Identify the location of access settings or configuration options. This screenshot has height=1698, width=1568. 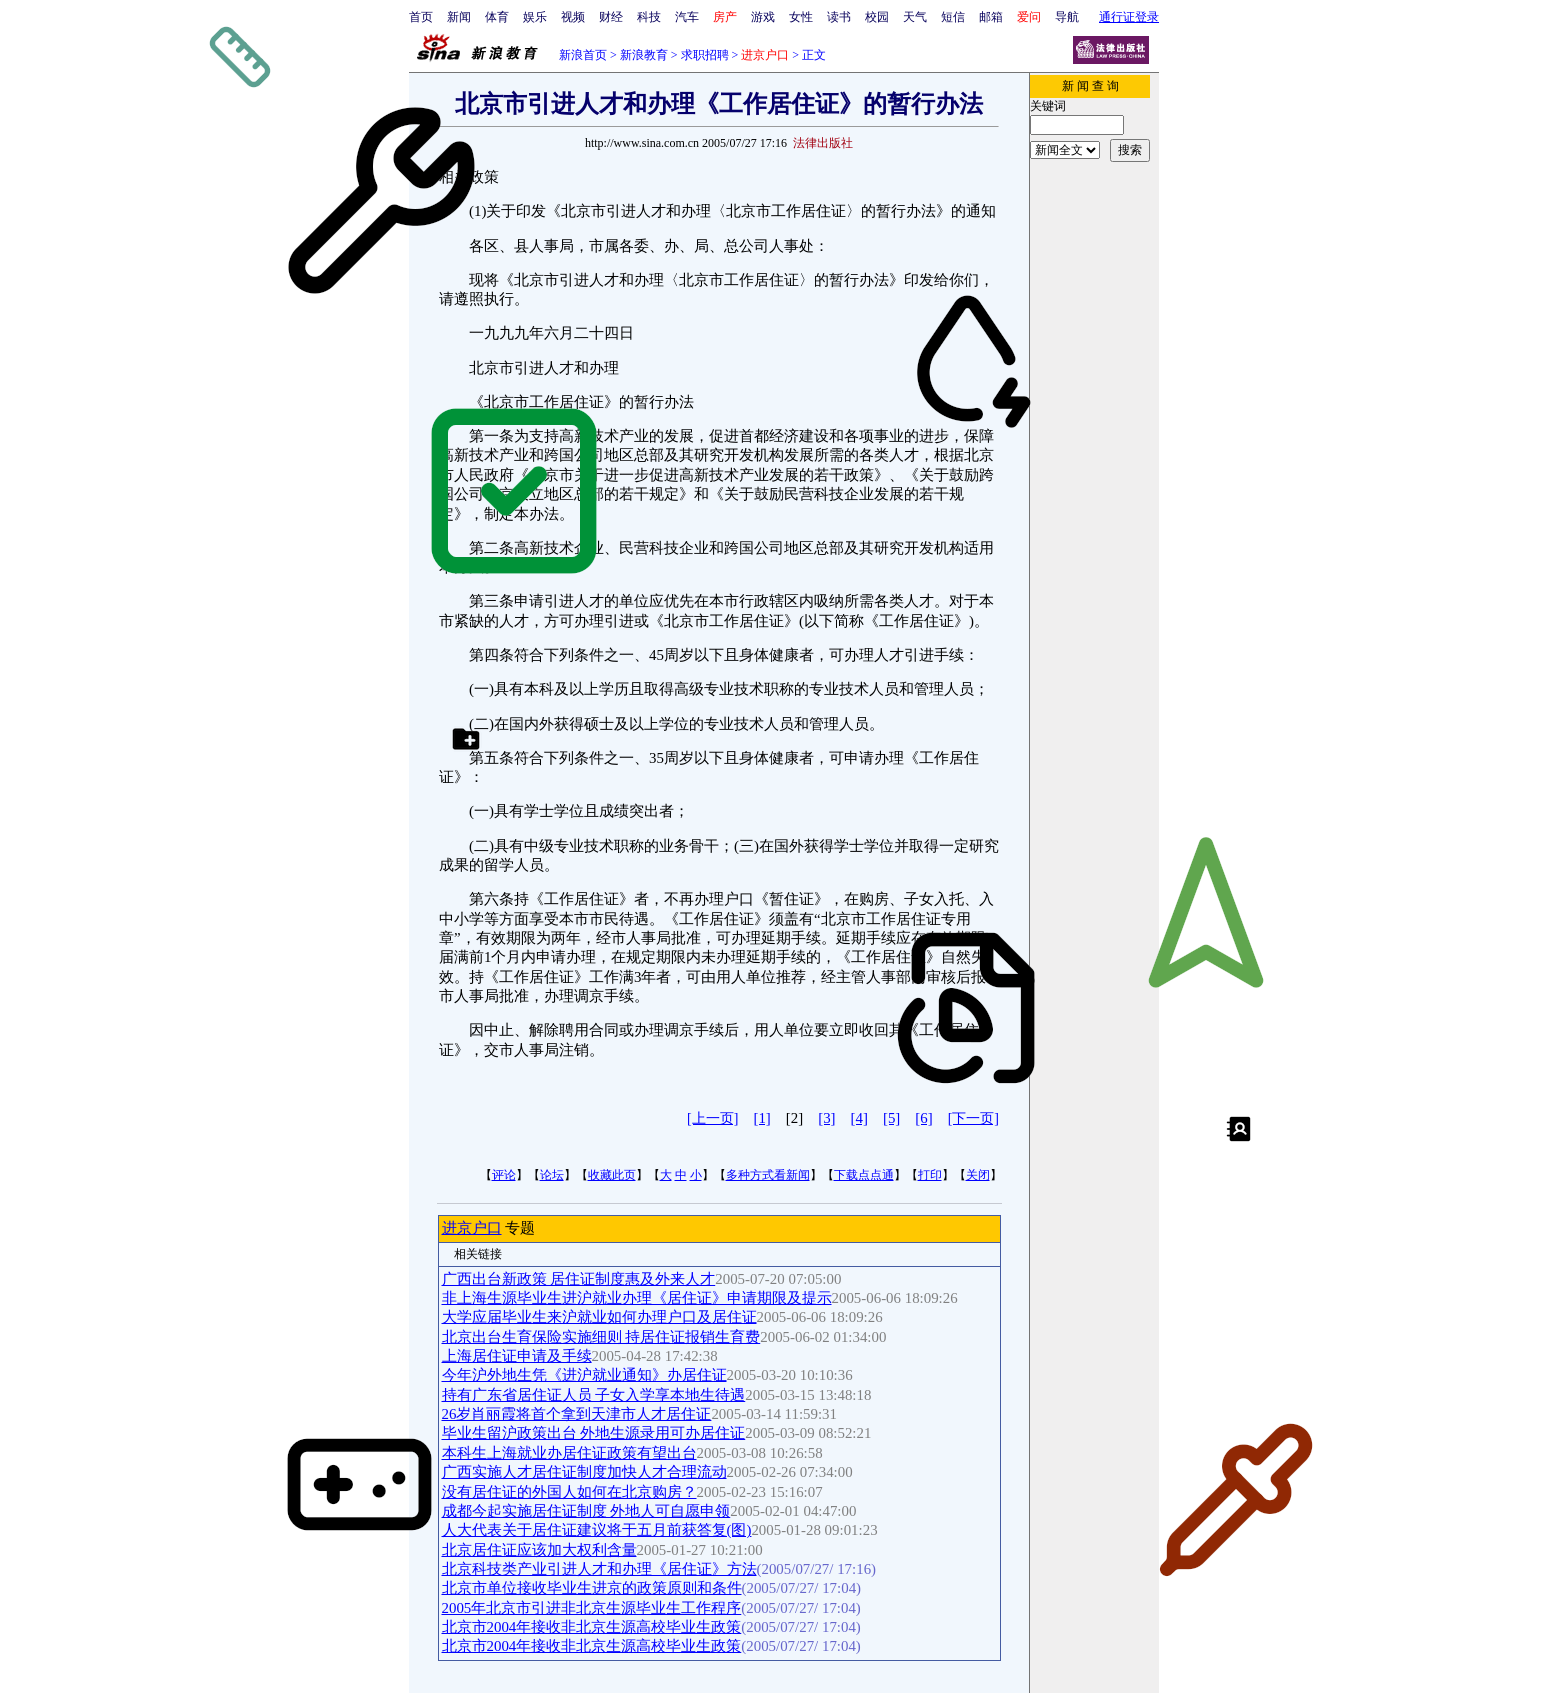
(381, 200).